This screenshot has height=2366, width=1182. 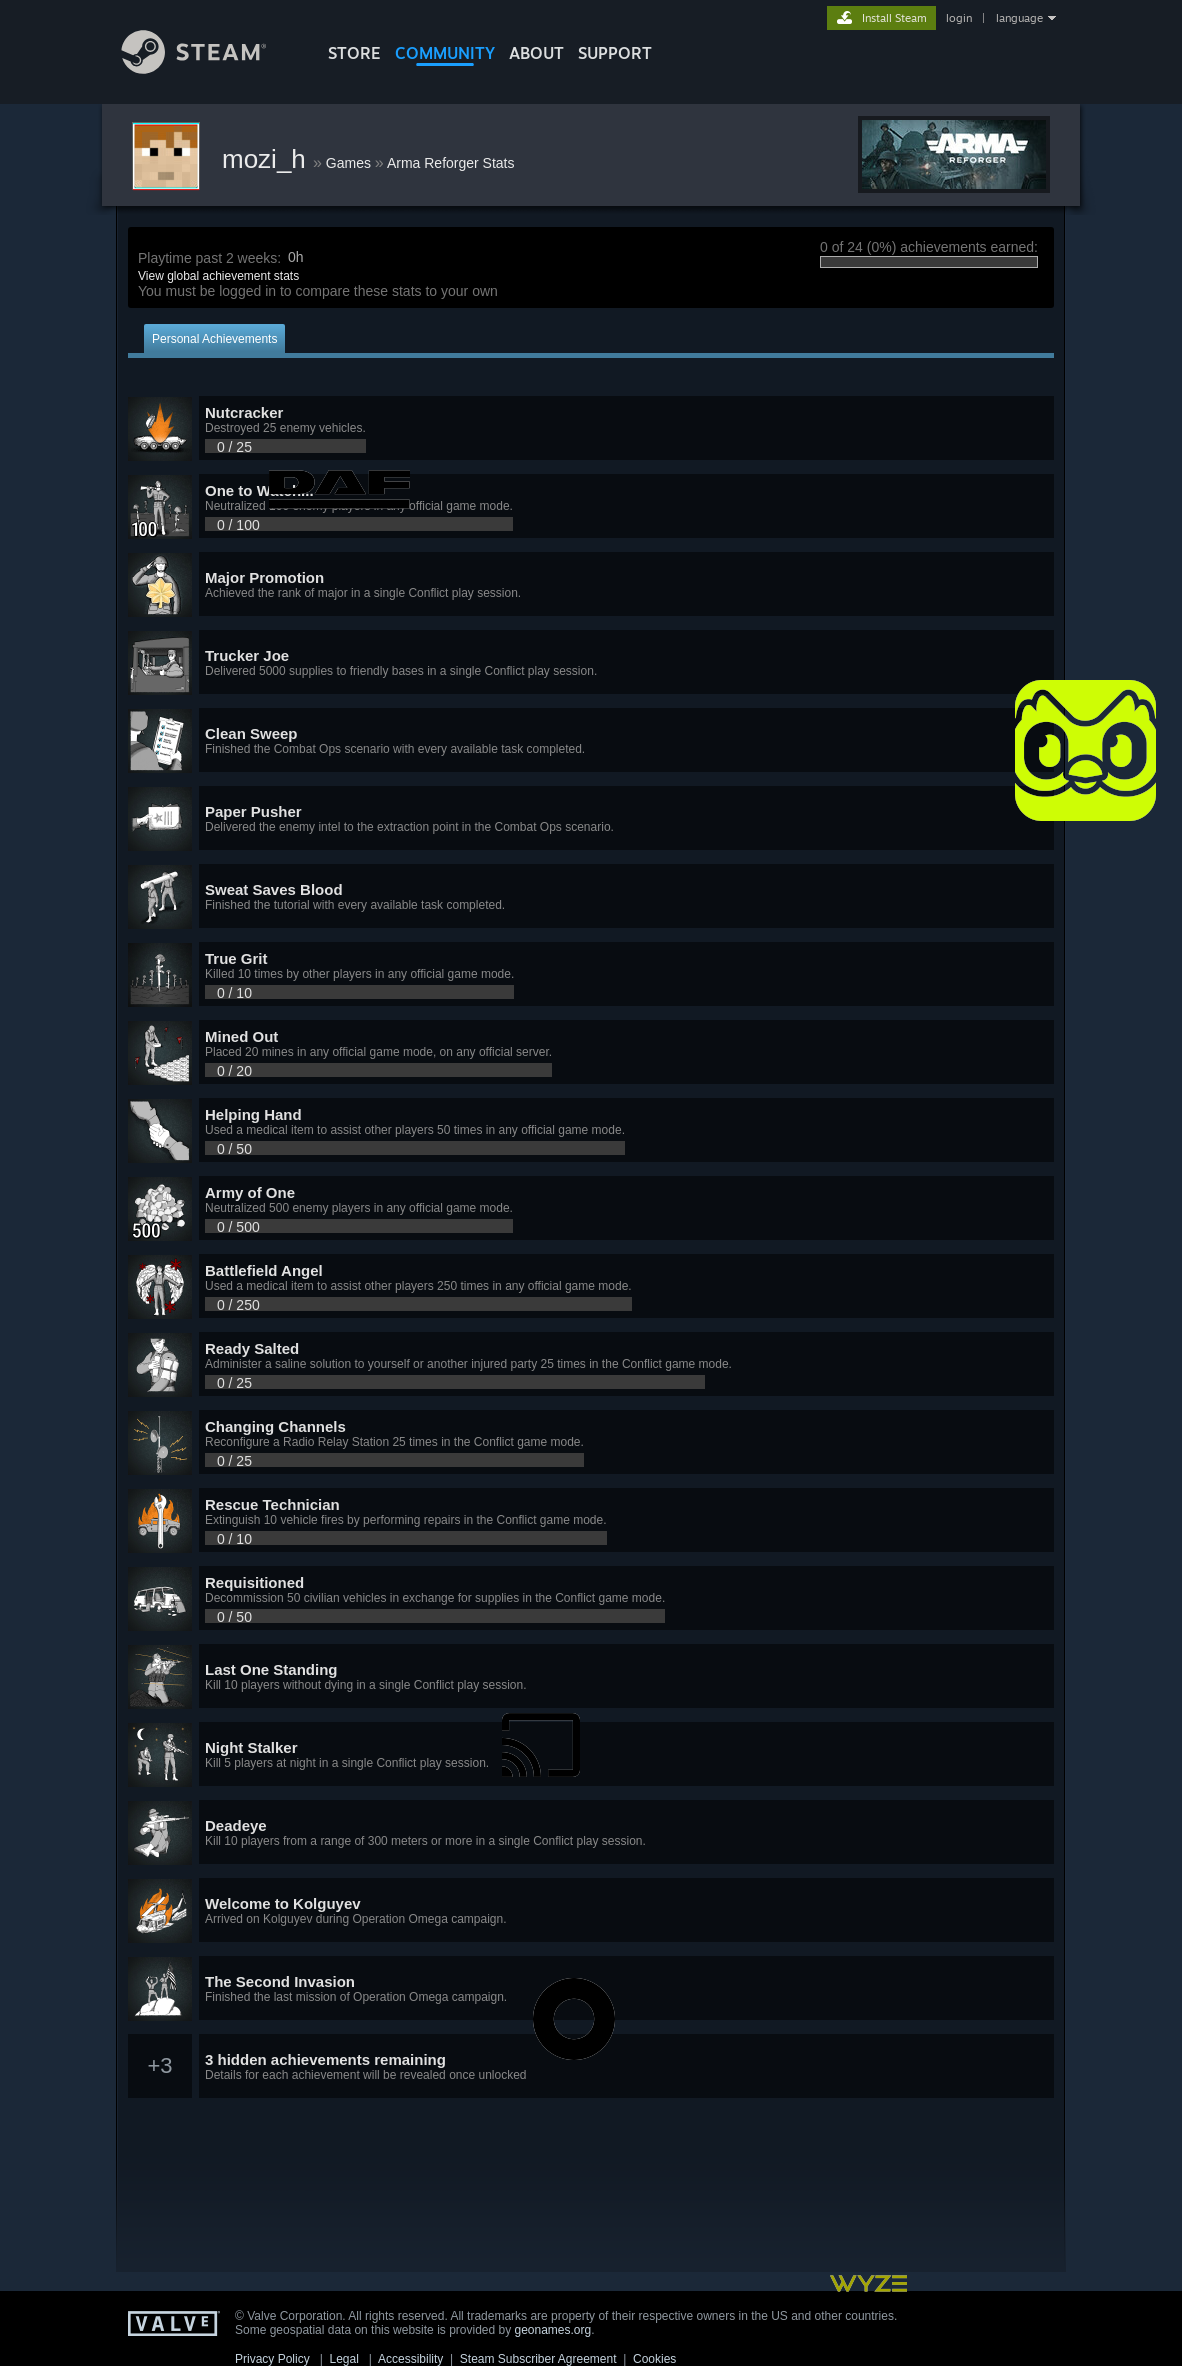 I want to click on cast media to a nearby device, so click(x=541, y=1745).